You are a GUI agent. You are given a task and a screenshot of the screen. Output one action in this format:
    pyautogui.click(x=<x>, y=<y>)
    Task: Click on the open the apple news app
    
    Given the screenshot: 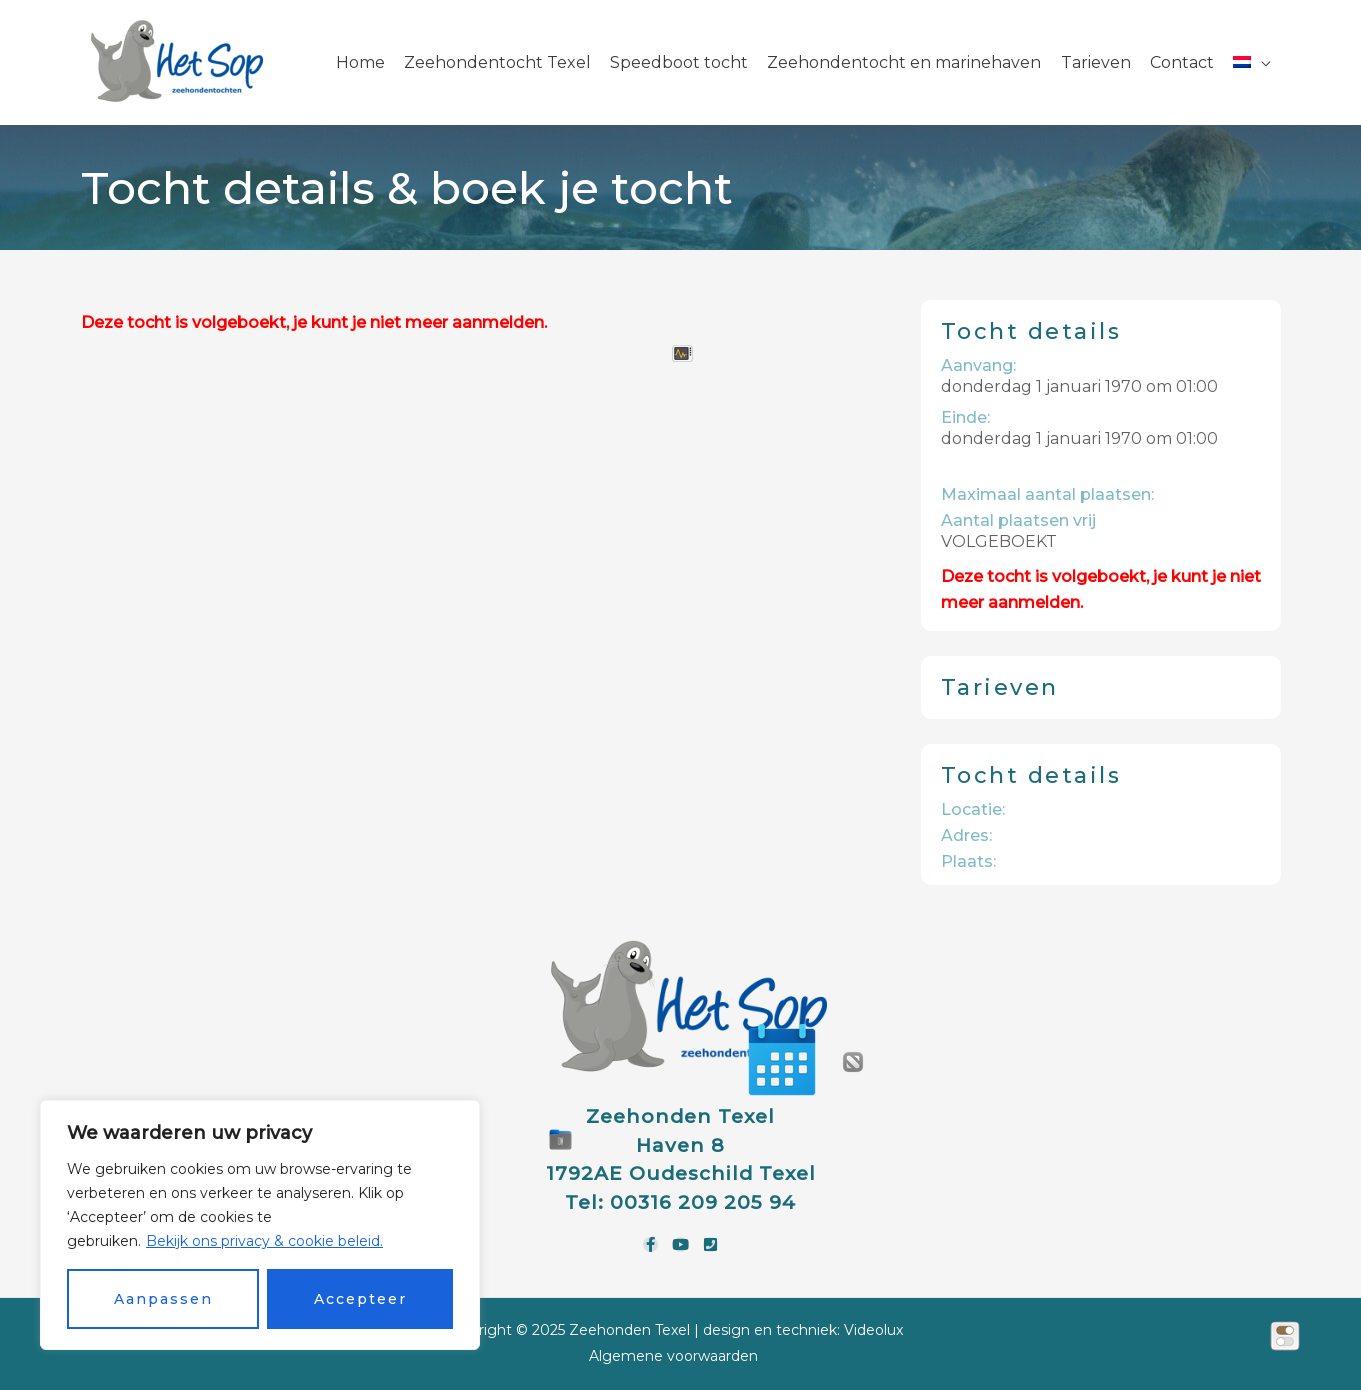 What is the action you would take?
    pyautogui.click(x=853, y=1062)
    